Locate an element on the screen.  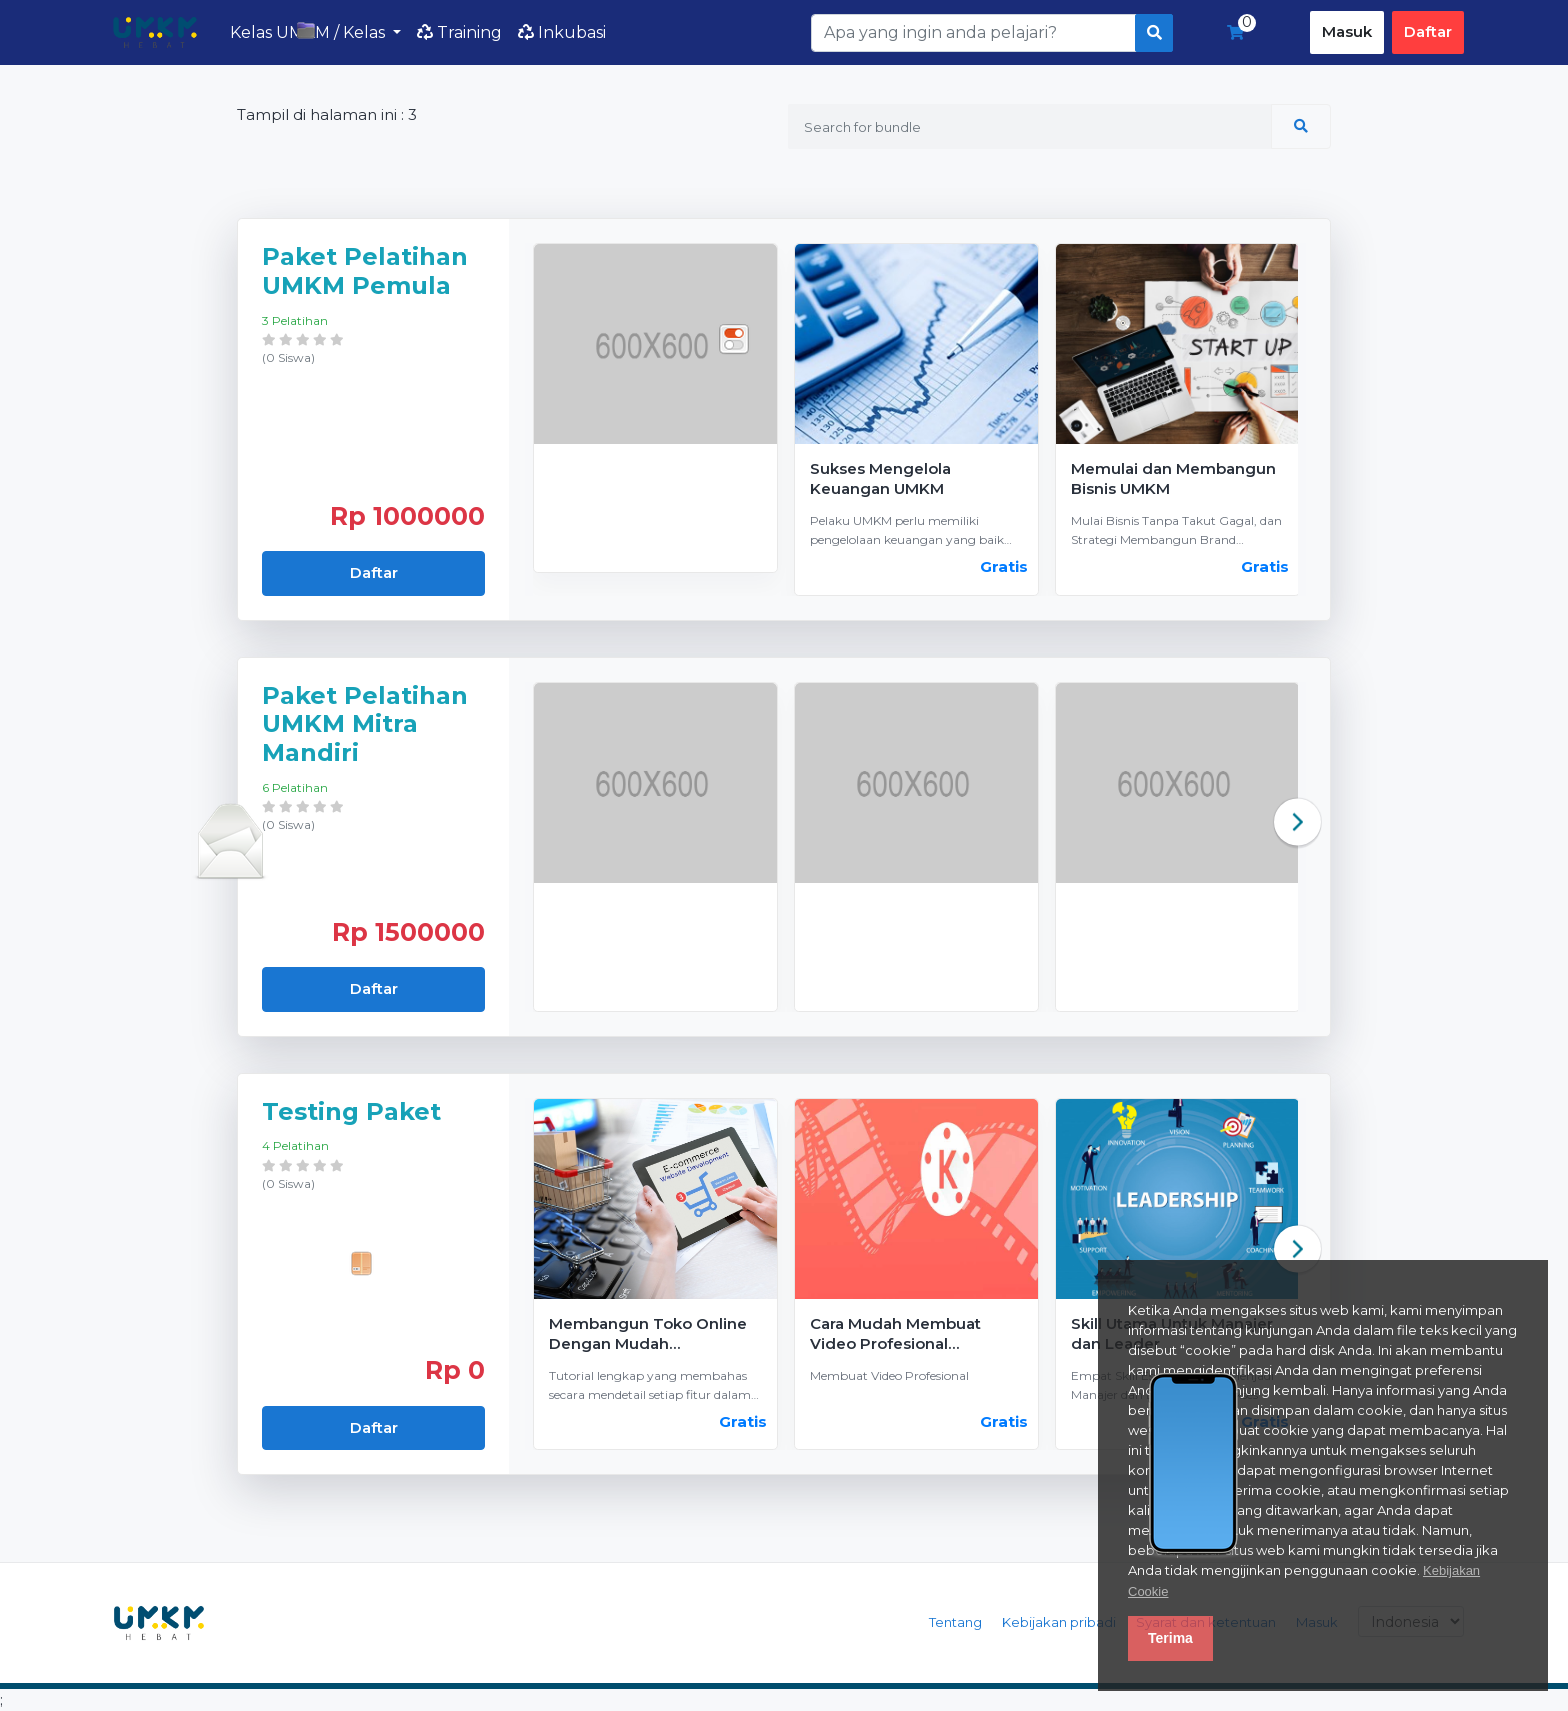
access cd/dvd rewritable drive is located at coordinates (1123, 323).